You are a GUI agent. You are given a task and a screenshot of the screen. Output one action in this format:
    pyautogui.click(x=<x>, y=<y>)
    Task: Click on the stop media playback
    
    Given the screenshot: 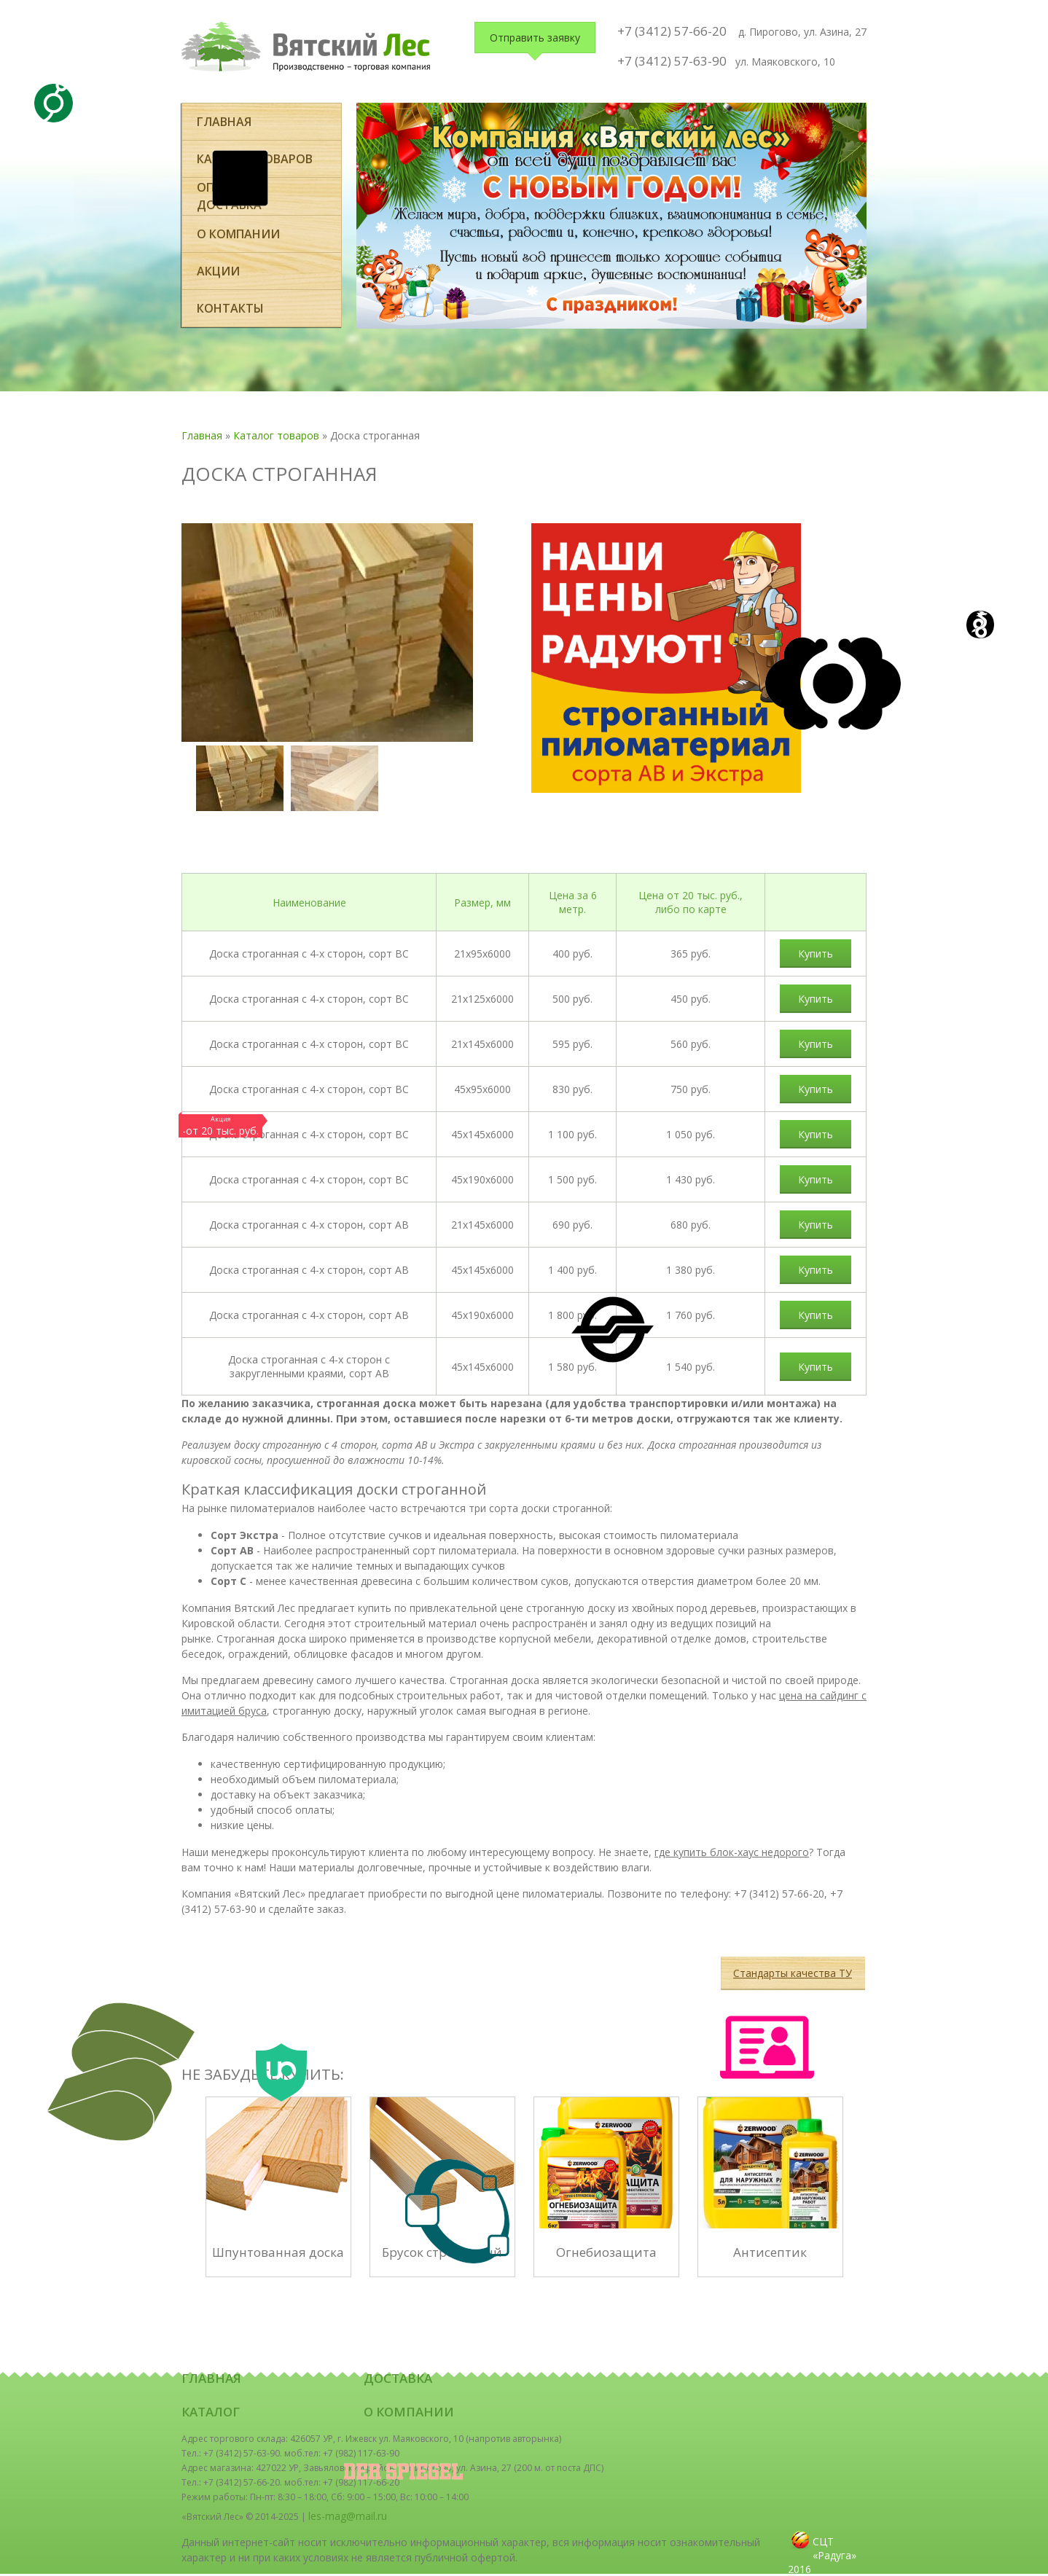 What is the action you would take?
    pyautogui.click(x=240, y=178)
    